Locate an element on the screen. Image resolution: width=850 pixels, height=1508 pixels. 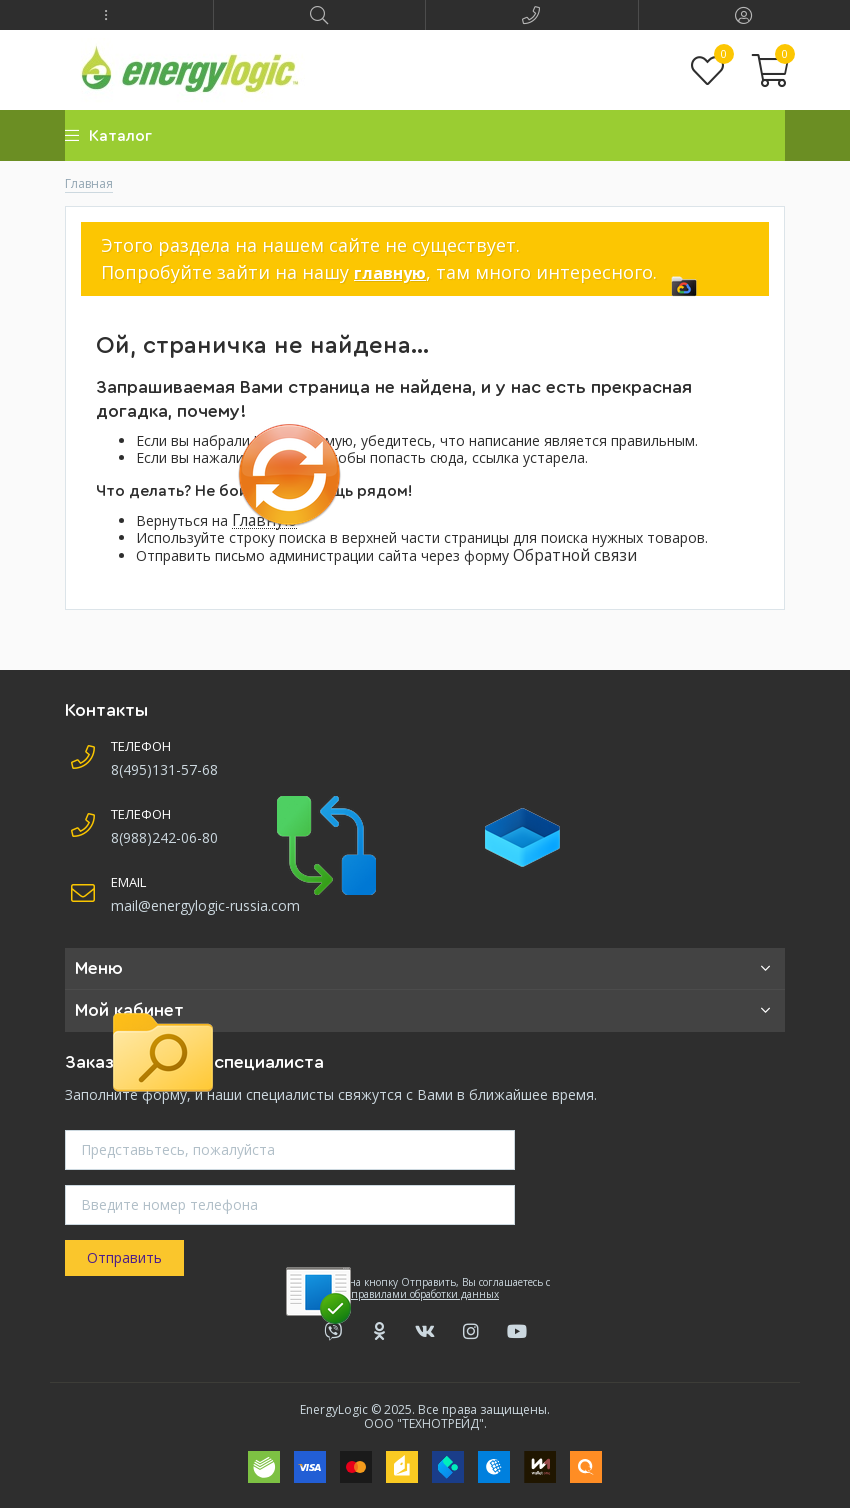
program or application verified successfully is located at coordinates (318, 1291).